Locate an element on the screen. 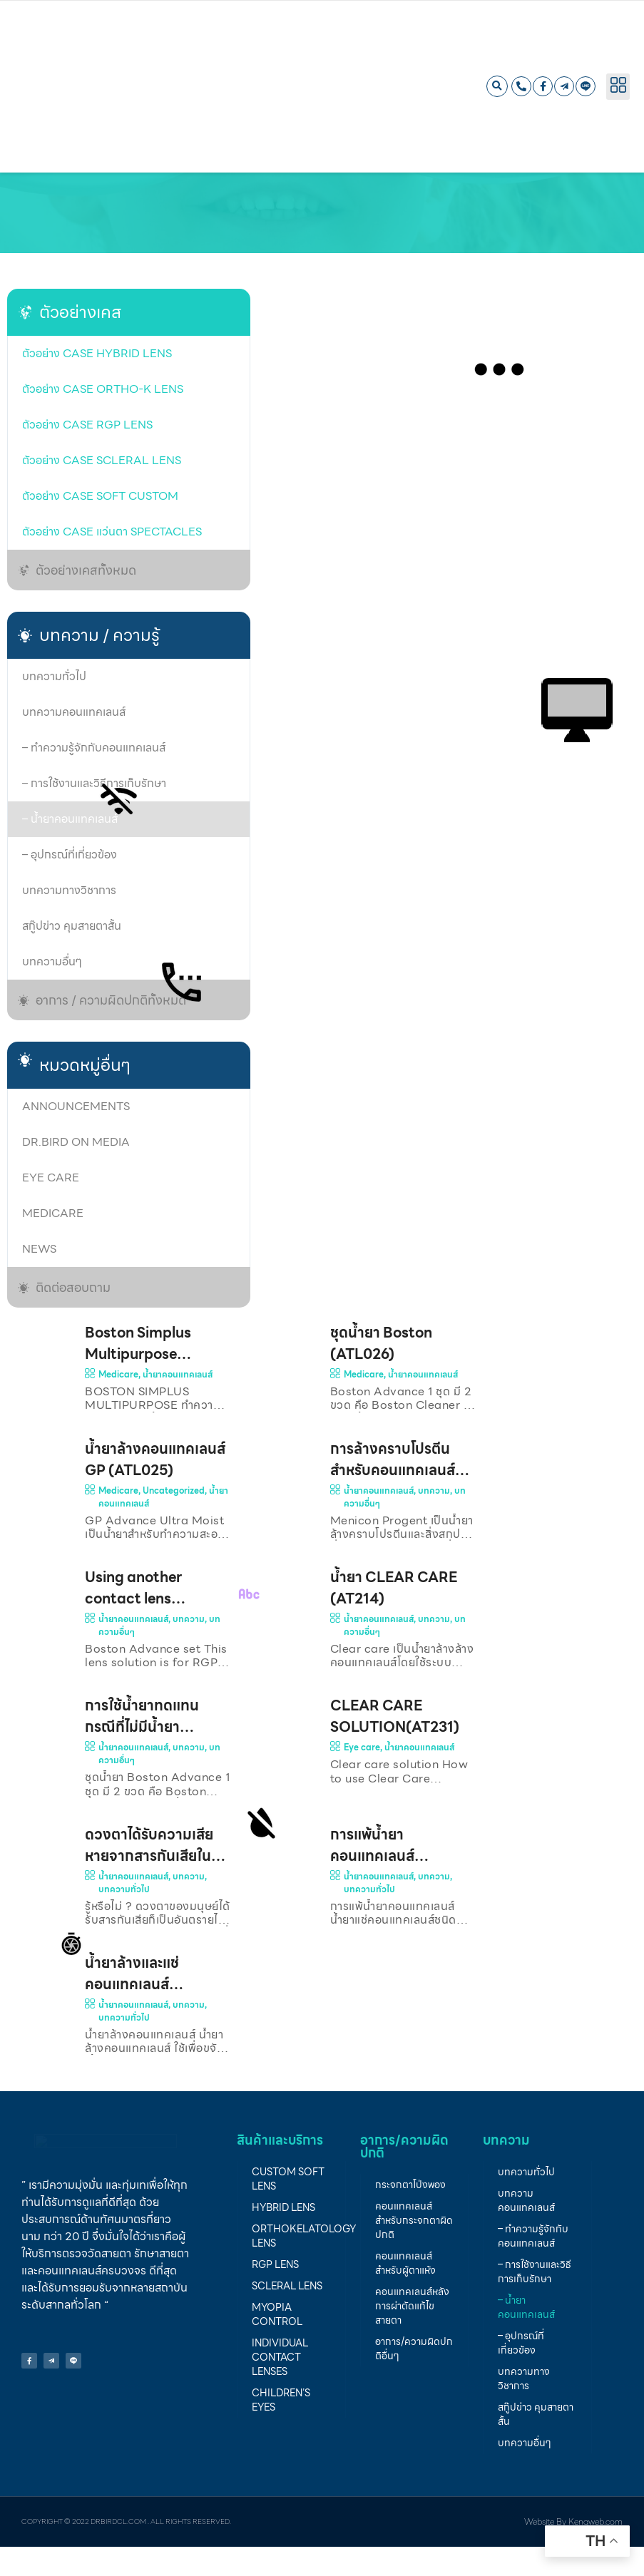  access text formatting options is located at coordinates (249, 1594).